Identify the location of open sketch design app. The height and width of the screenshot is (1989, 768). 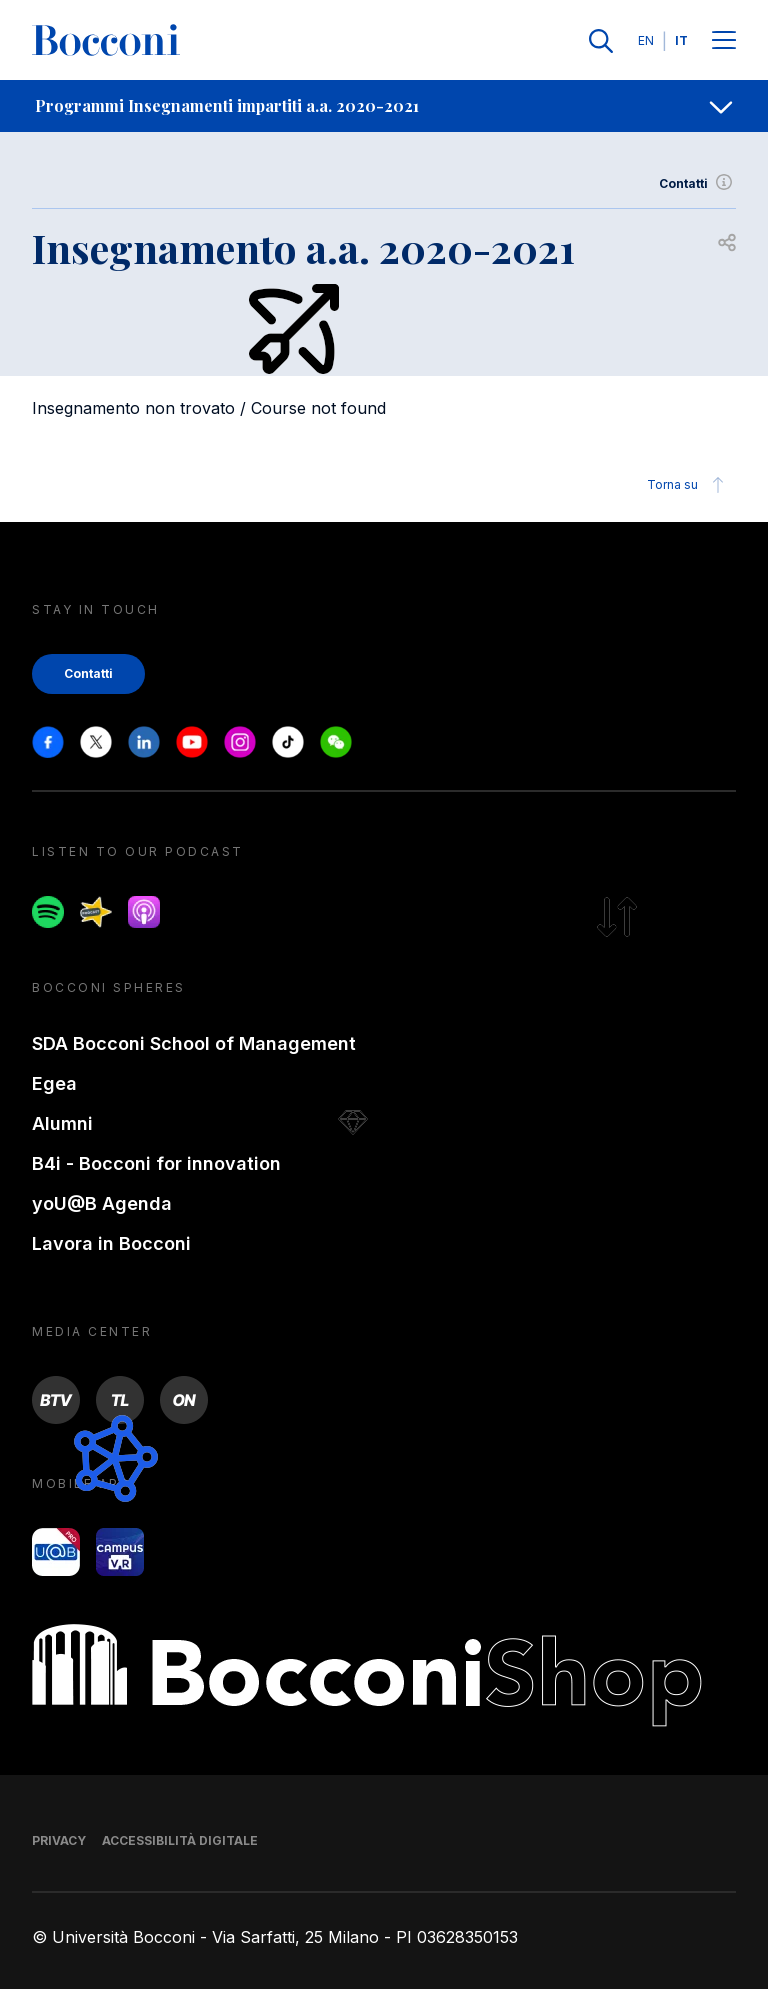
(353, 1122).